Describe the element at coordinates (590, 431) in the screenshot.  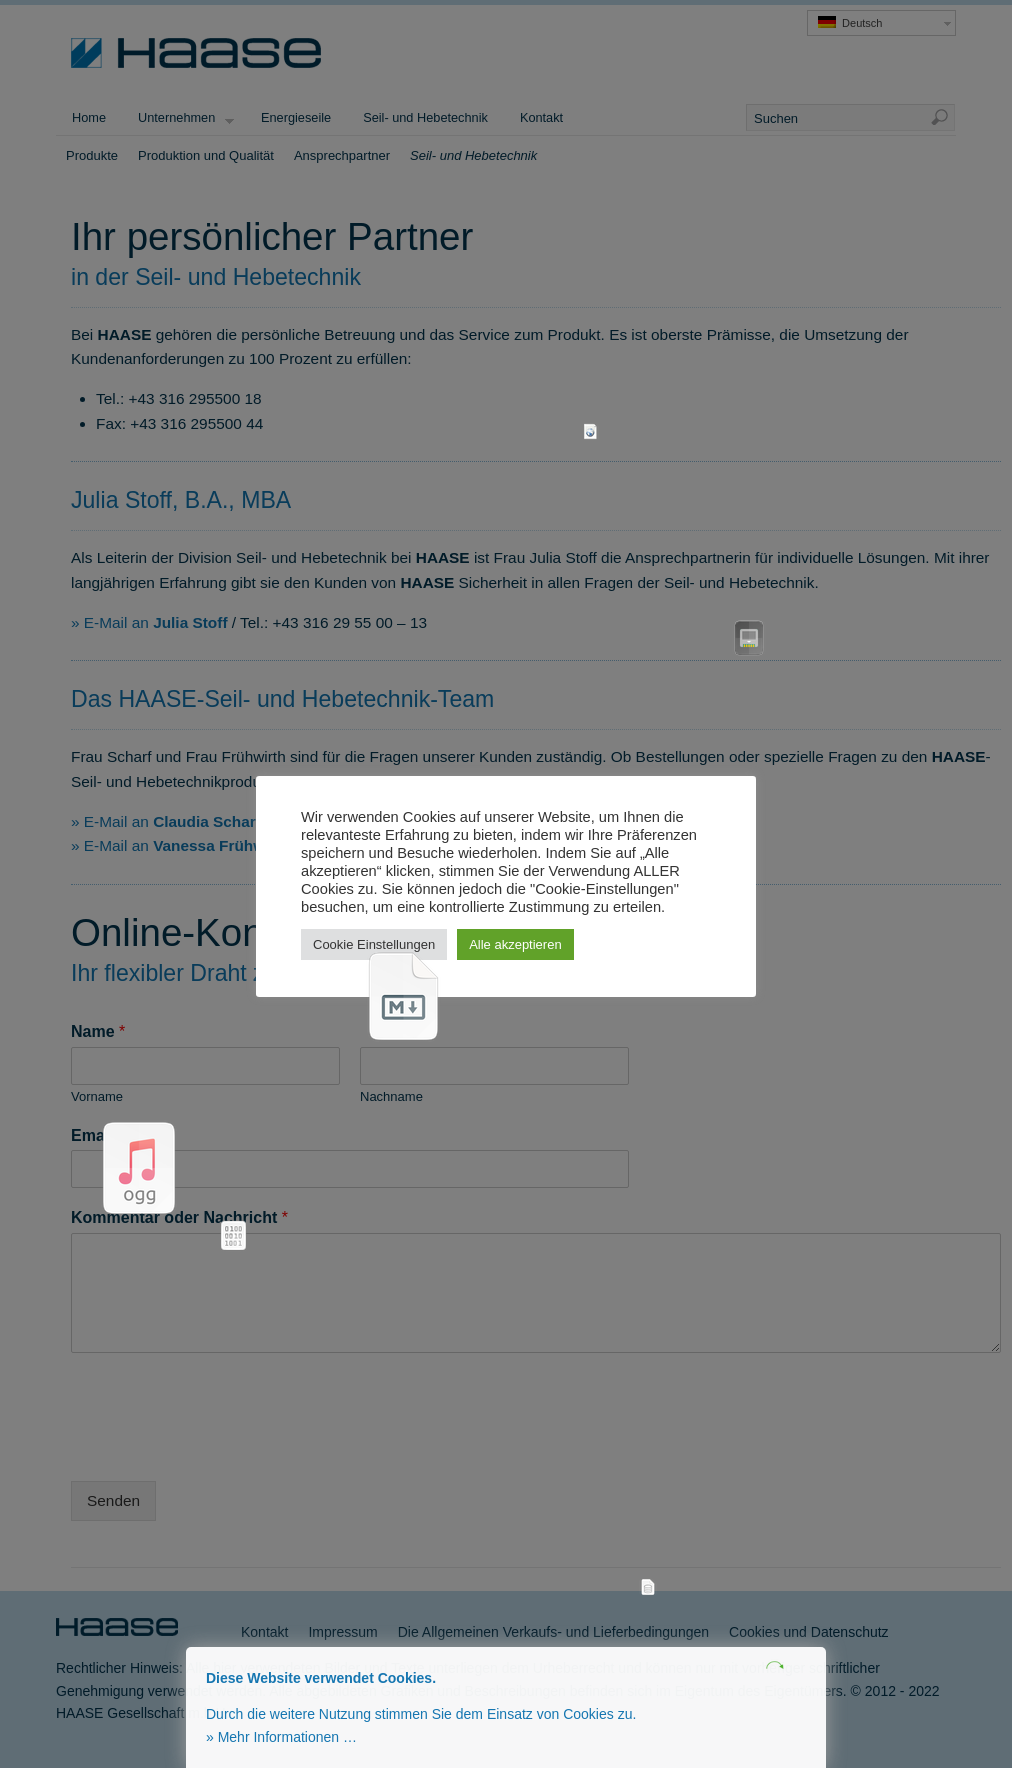
I see `an HTML or web page file` at that location.